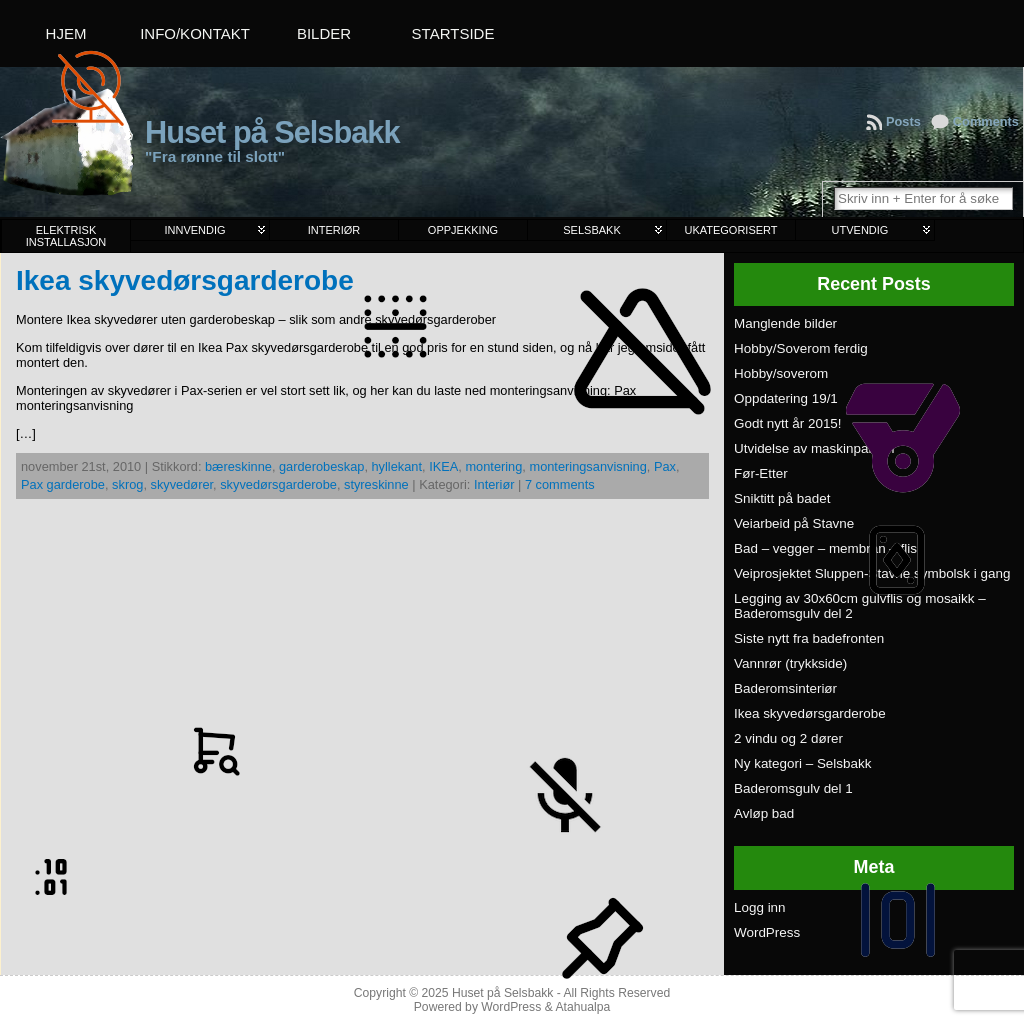 Image resolution: width=1024 pixels, height=1024 pixels. I want to click on search within your shopping cart, so click(214, 750).